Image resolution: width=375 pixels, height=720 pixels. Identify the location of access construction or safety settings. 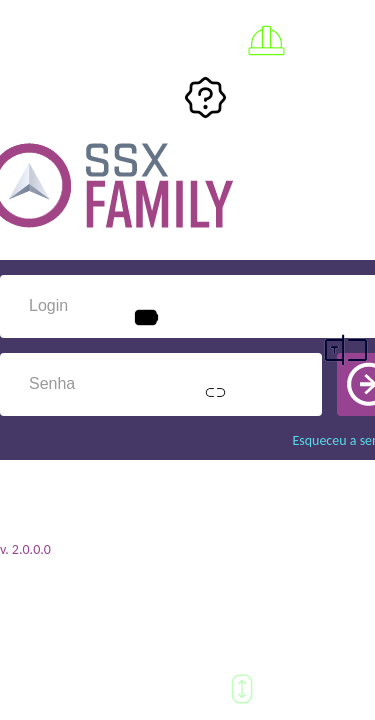
(266, 42).